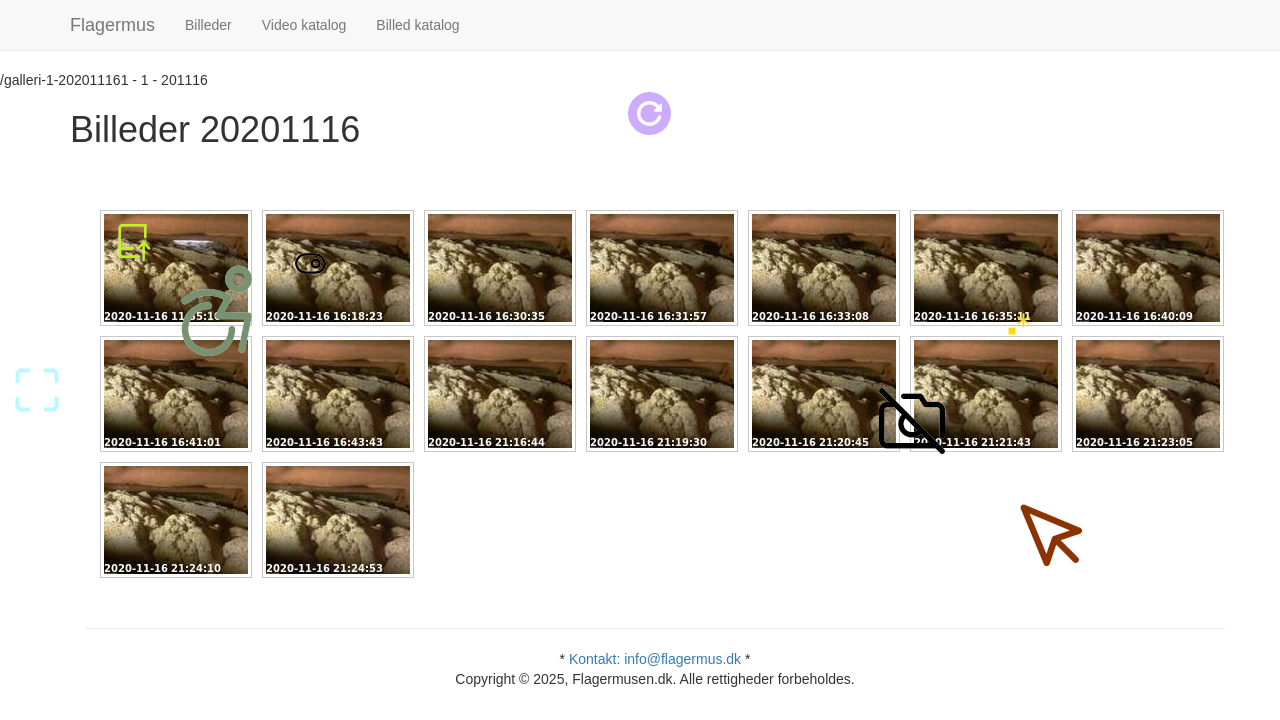 The image size is (1280, 720). Describe the element at coordinates (1053, 537) in the screenshot. I see `cursor selection tool` at that location.